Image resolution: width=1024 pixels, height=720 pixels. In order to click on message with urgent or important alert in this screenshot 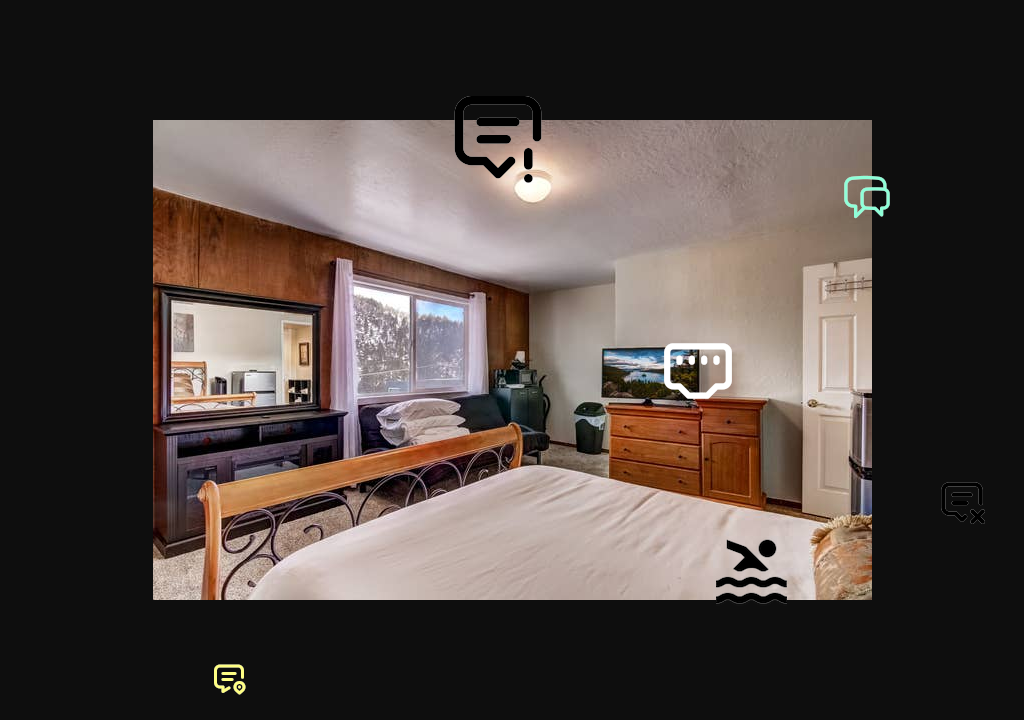, I will do `click(498, 135)`.